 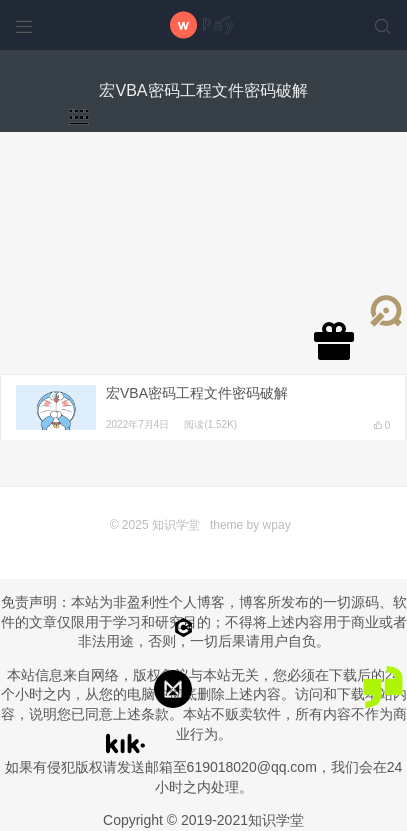 I want to click on open the on-screen keyboard, so click(x=79, y=117).